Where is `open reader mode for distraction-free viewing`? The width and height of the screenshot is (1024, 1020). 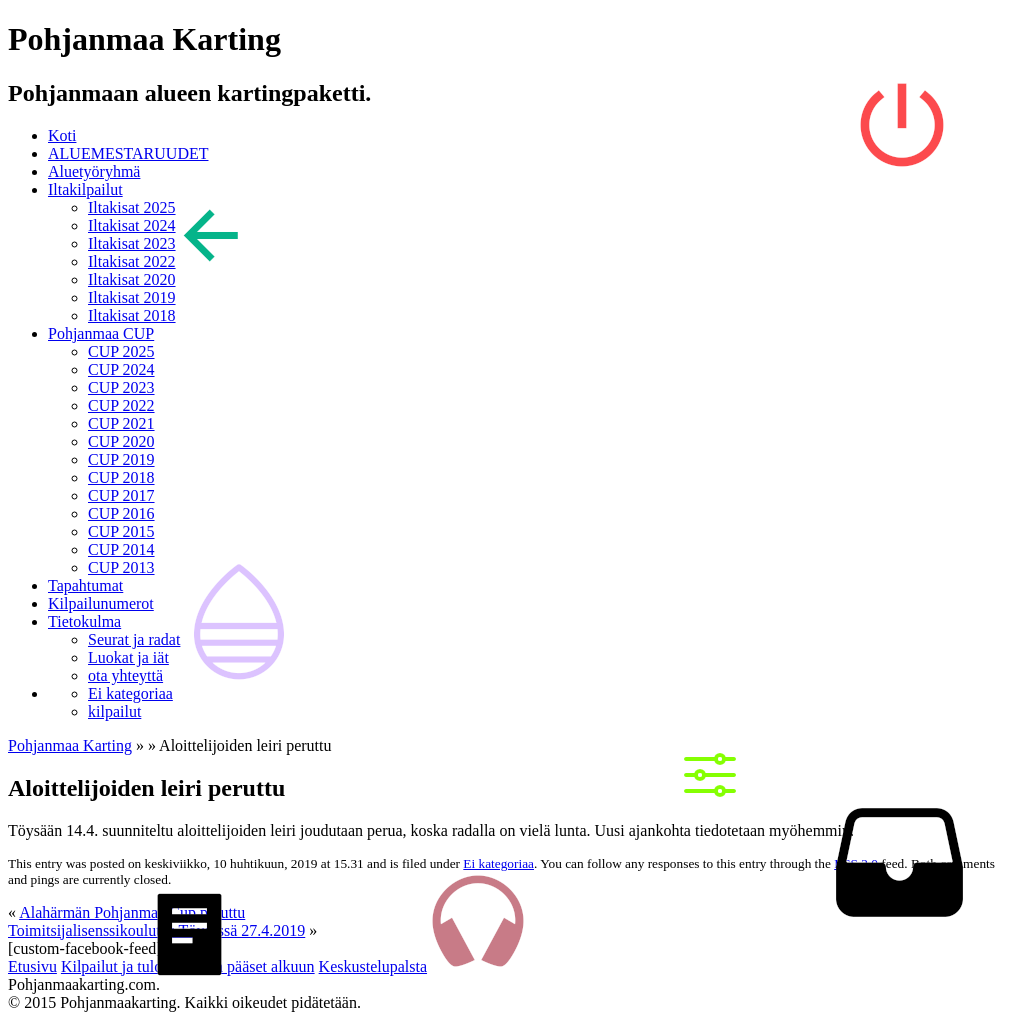
open reader mode for distraction-free viewing is located at coordinates (189, 934).